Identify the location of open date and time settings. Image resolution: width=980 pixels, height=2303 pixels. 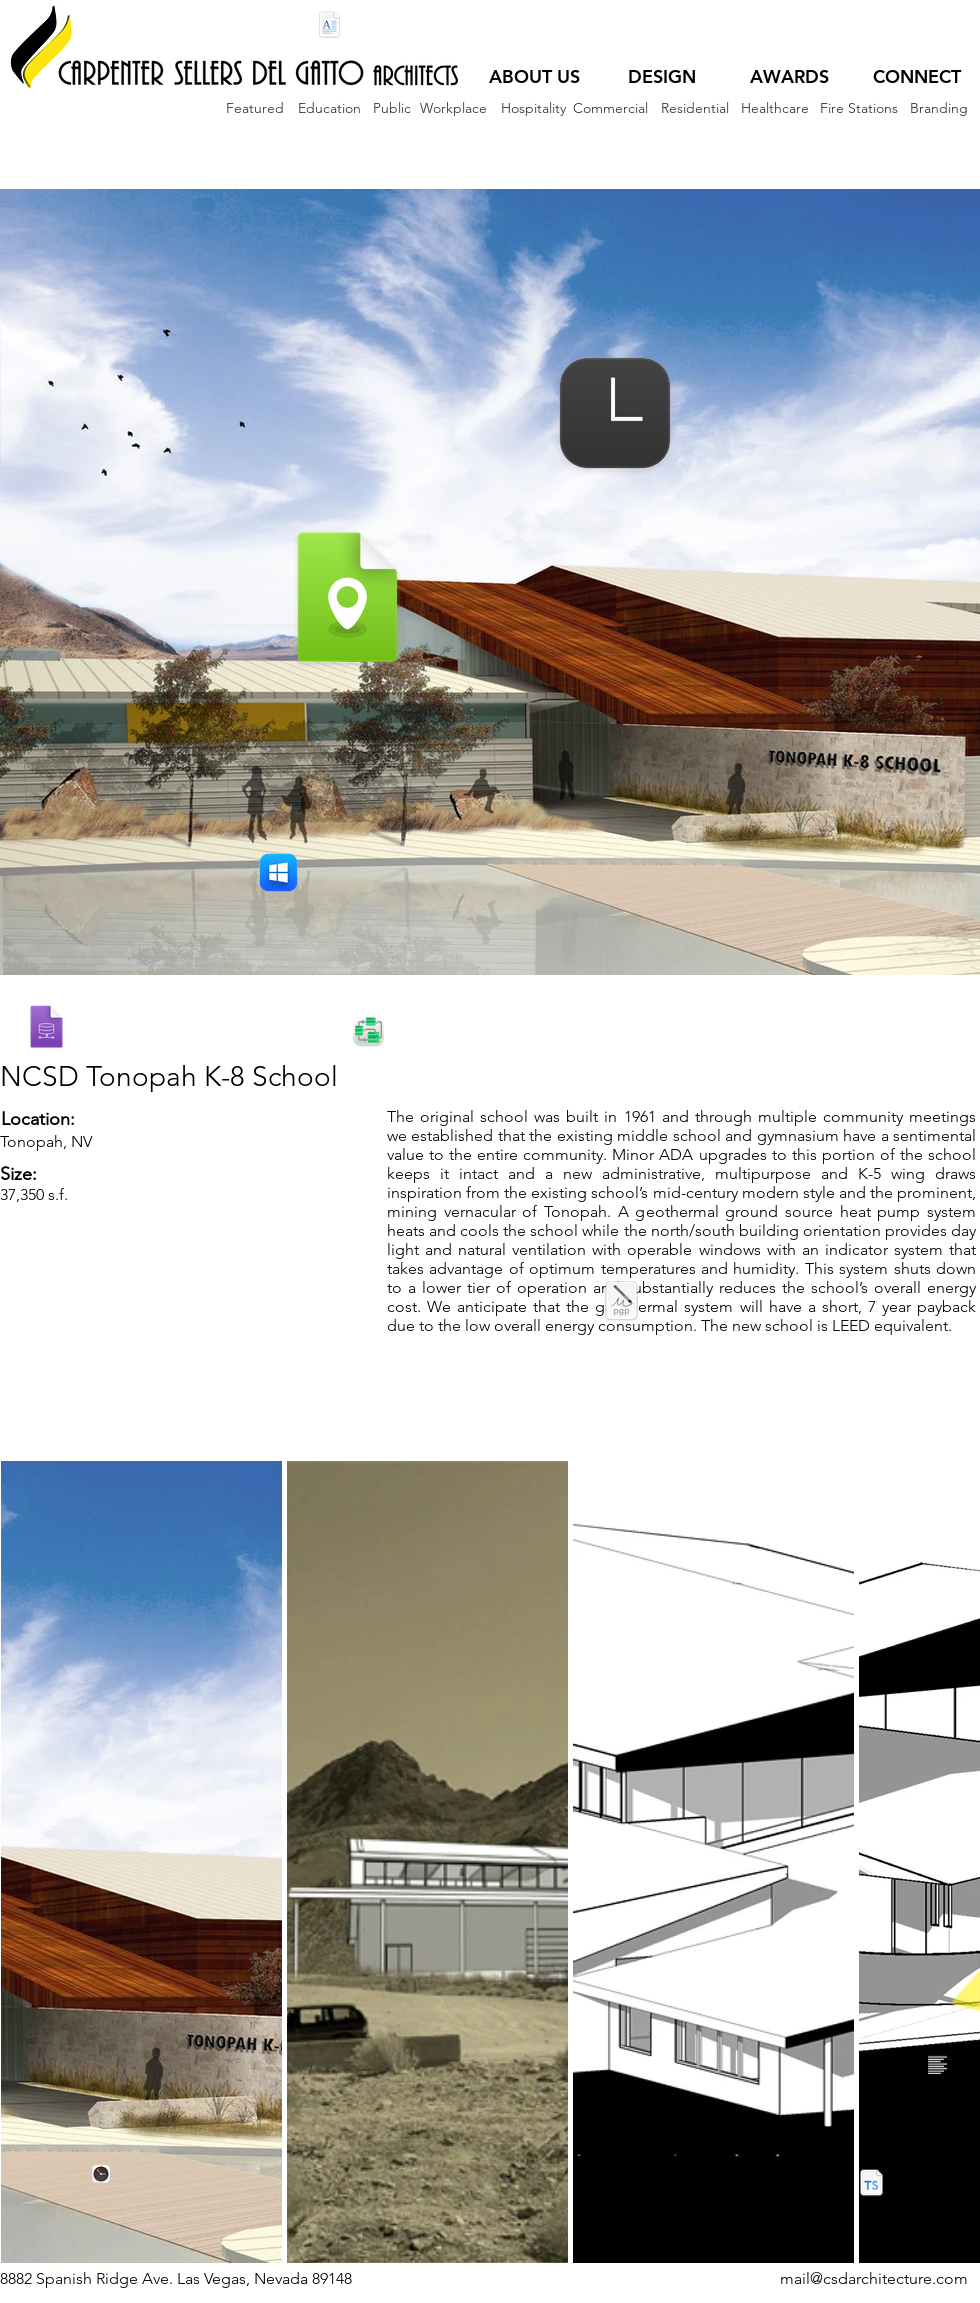
(615, 415).